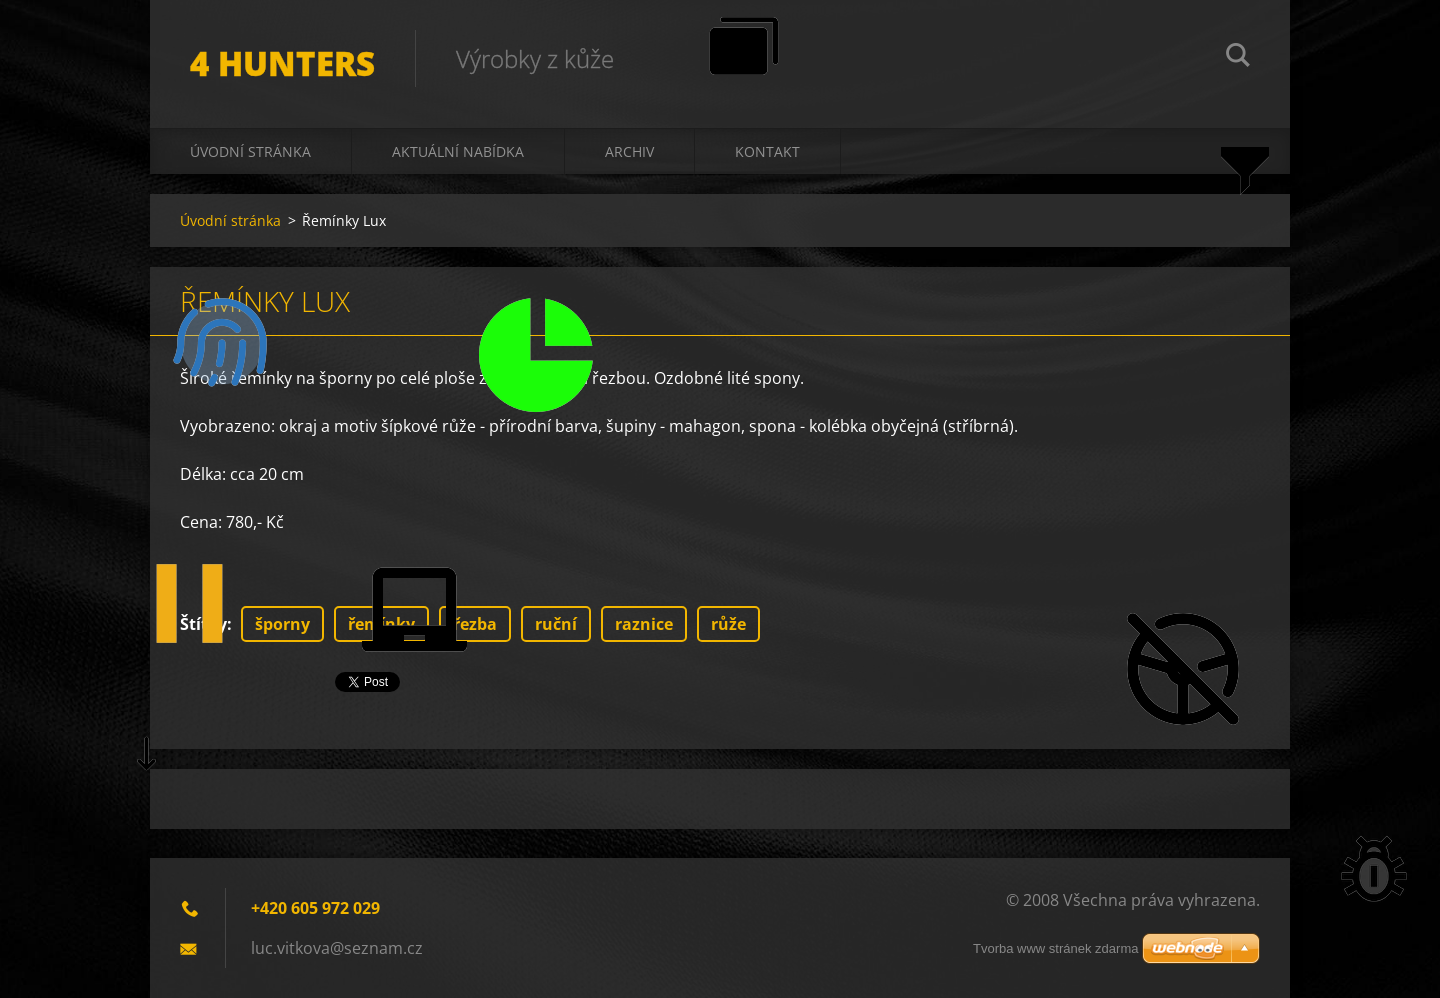 The width and height of the screenshot is (1440, 998). I want to click on disable steering or driving controls, so click(1183, 669).